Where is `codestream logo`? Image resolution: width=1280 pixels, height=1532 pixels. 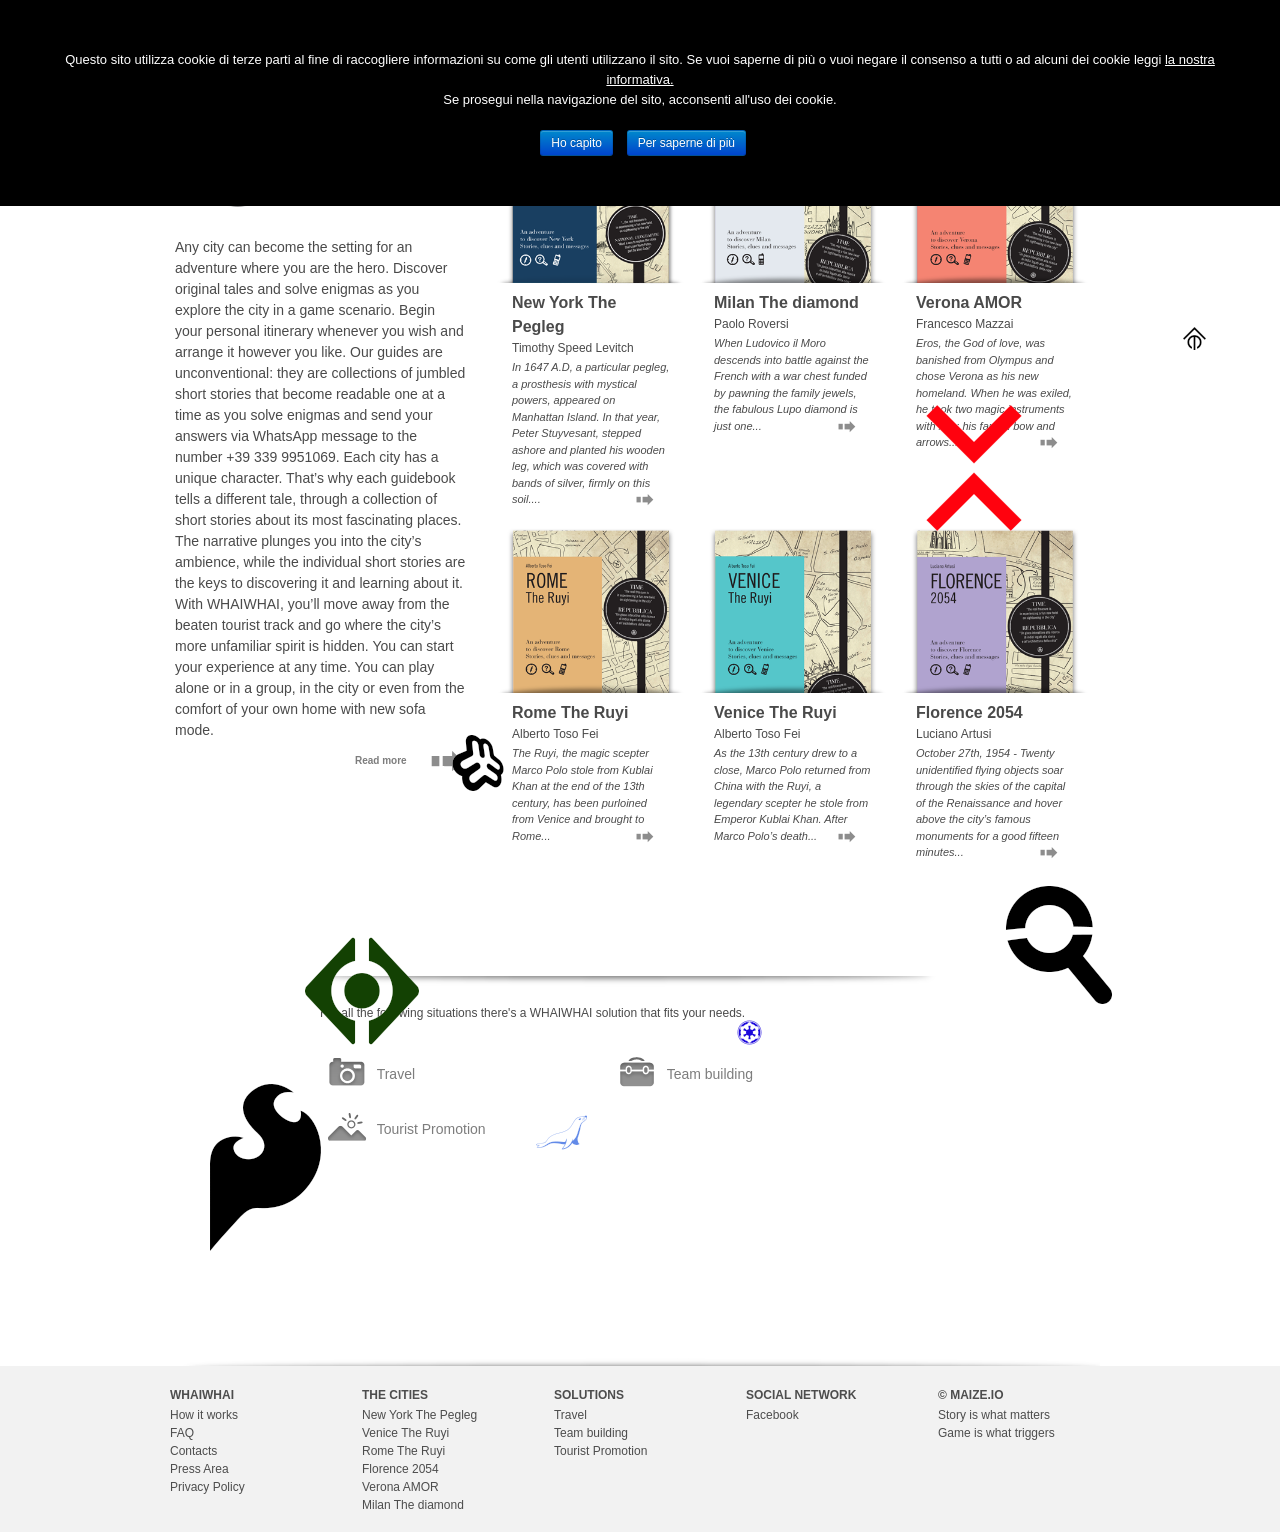 codestream logo is located at coordinates (362, 991).